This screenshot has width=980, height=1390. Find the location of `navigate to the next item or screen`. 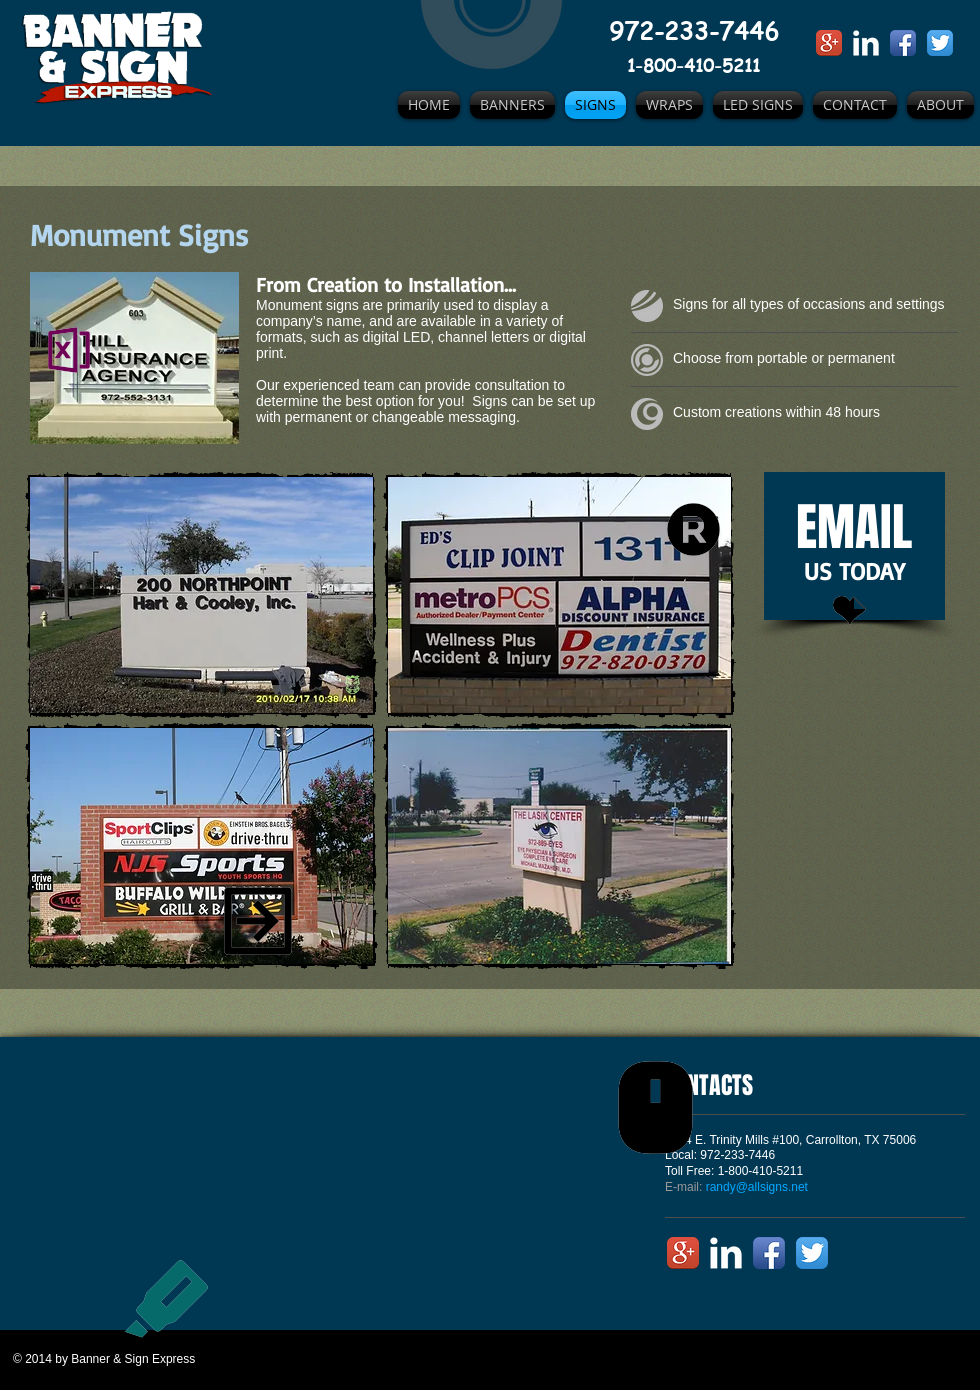

navigate to the next item or screen is located at coordinates (258, 921).